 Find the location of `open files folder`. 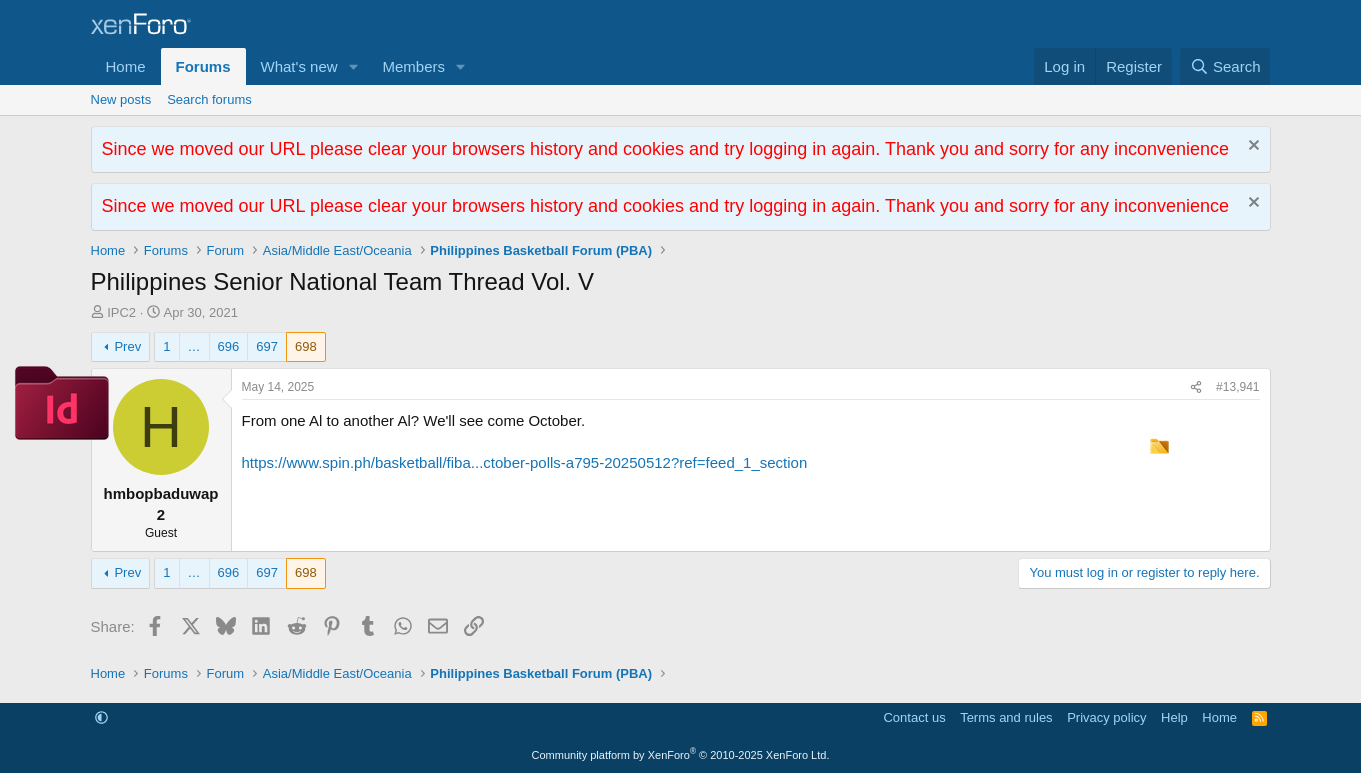

open files folder is located at coordinates (1159, 446).